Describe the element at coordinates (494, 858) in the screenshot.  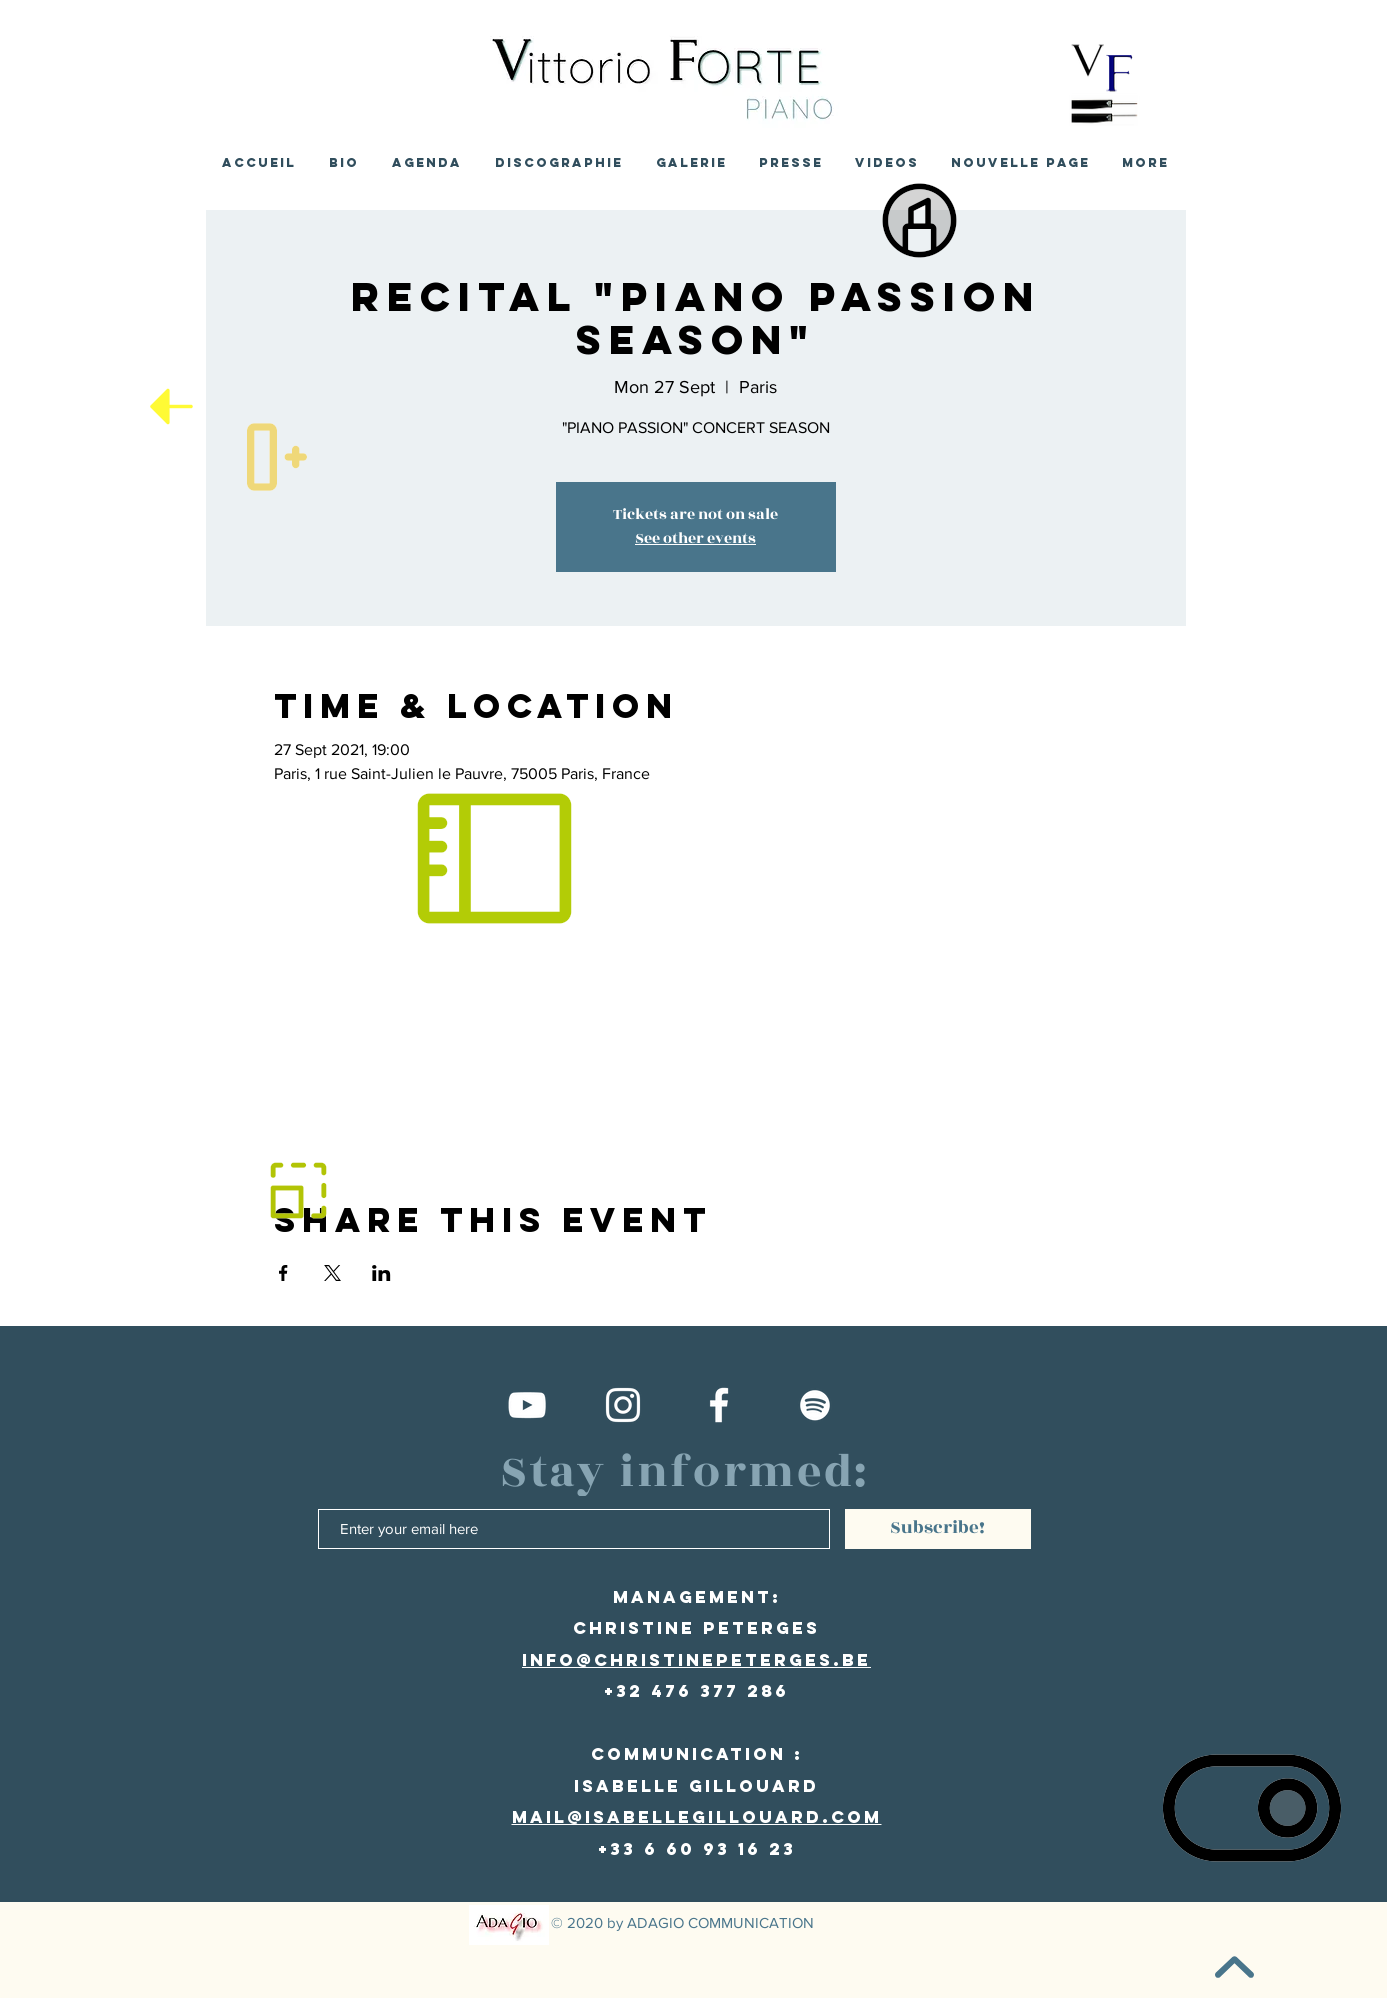
I see `toggle the sidebar panel` at that location.